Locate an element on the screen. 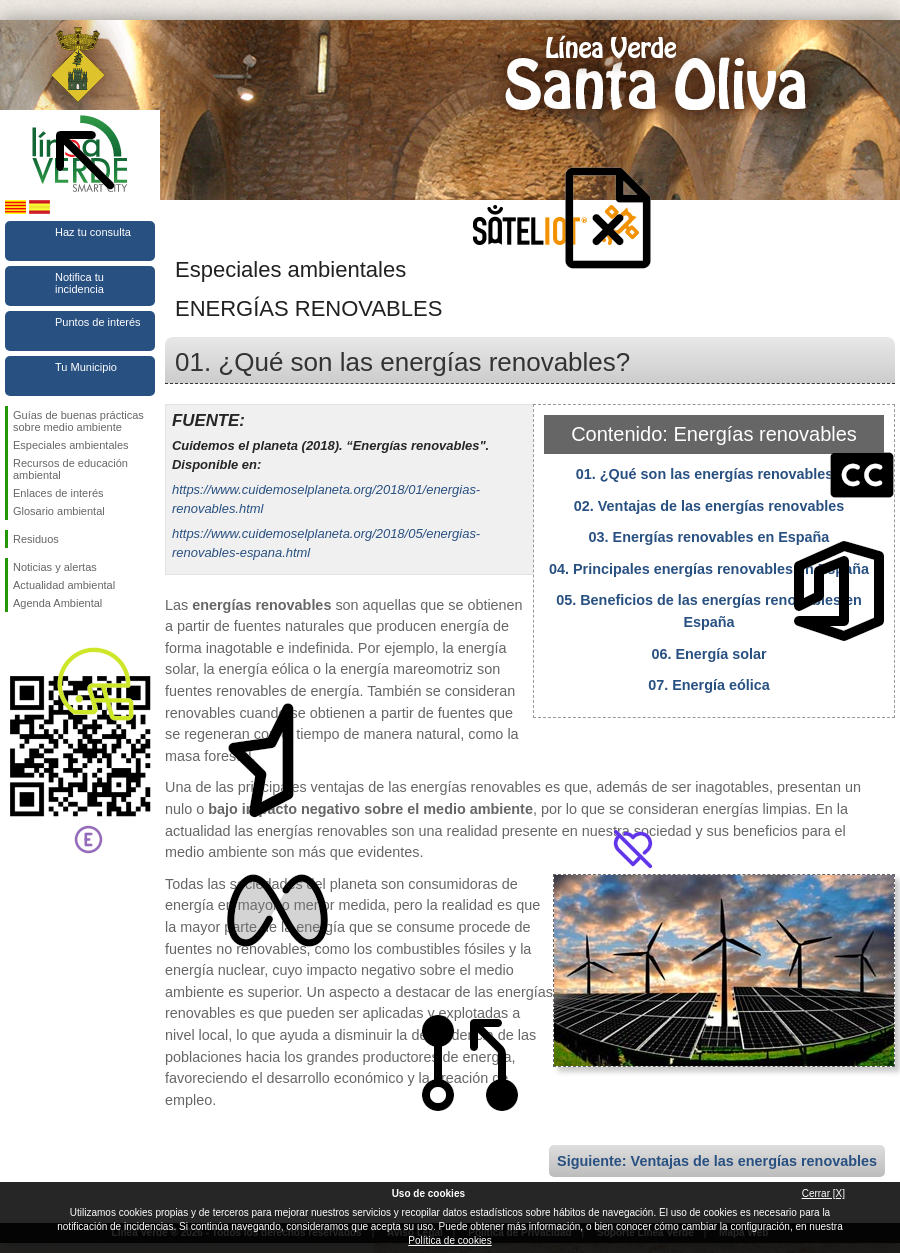  remove from favorites is located at coordinates (633, 849).